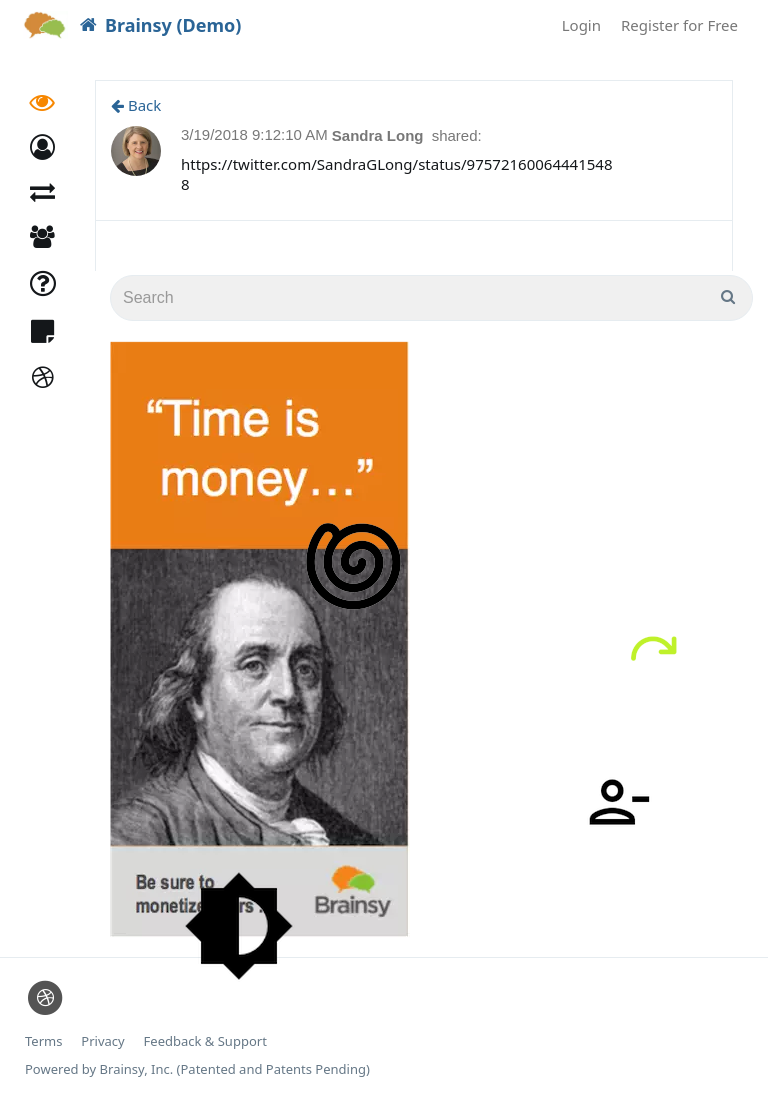 Image resolution: width=768 pixels, height=1113 pixels. Describe the element at coordinates (239, 926) in the screenshot. I see `adjust screen brightness level` at that location.